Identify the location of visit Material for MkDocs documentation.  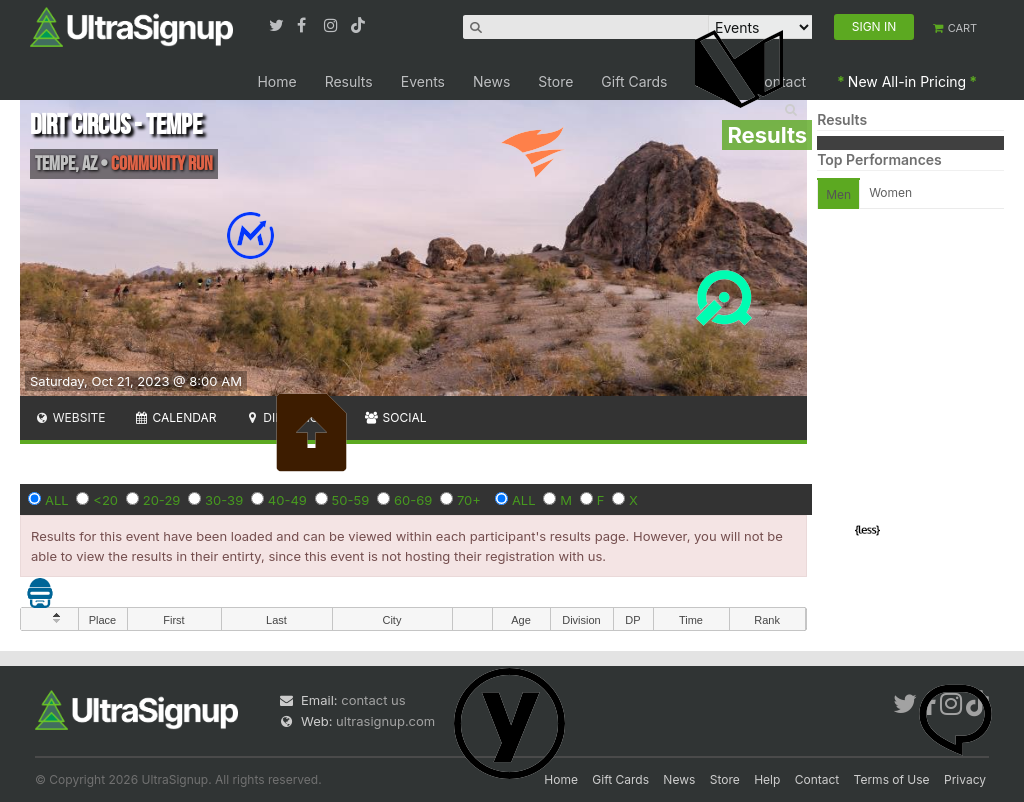
(739, 69).